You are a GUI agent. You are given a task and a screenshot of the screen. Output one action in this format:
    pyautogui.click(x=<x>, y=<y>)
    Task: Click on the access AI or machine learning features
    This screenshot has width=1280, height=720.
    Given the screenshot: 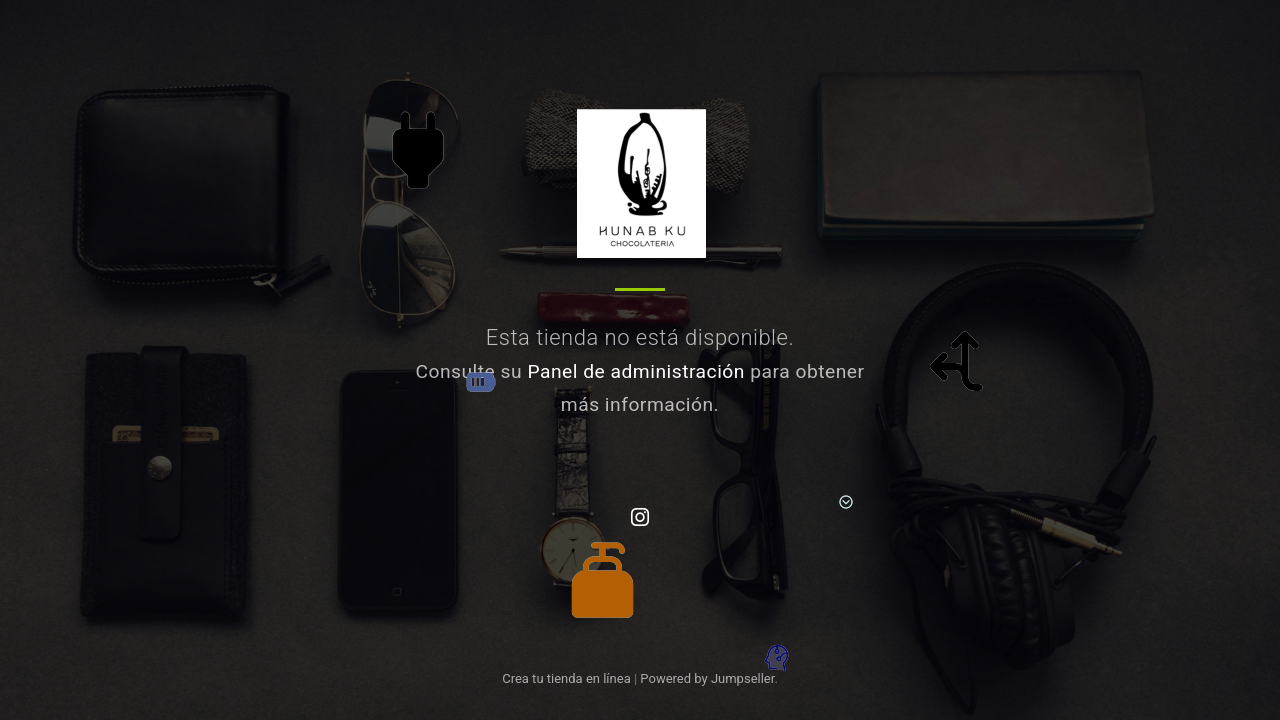 What is the action you would take?
    pyautogui.click(x=777, y=658)
    